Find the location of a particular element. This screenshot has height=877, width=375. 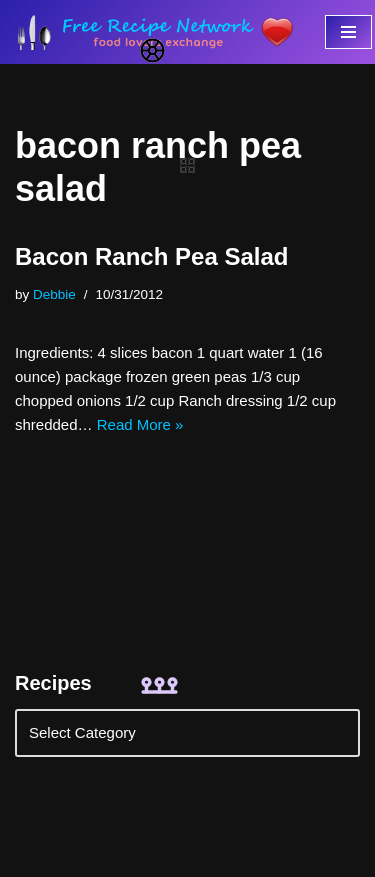

access vehicle or tire settings is located at coordinates (152, 50).